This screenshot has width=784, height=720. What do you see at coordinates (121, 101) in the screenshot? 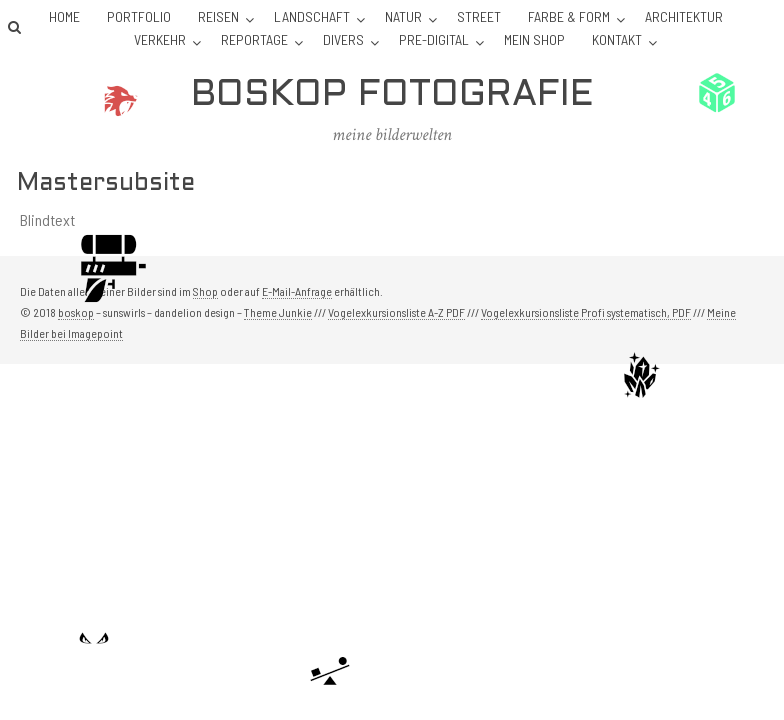
I see `select saber-toothed cat character or avatar` at bounding box center [121, 101].